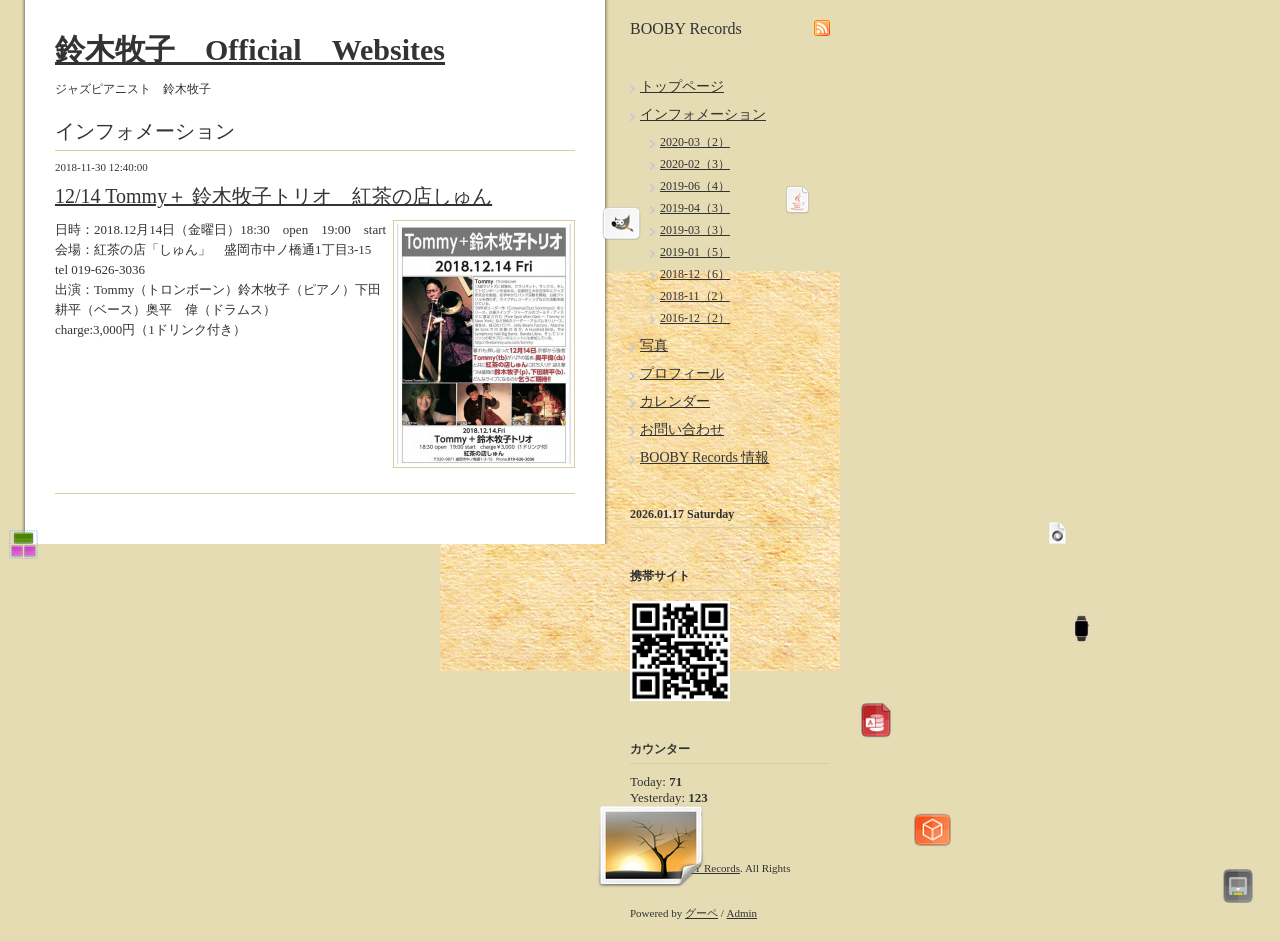 The width and height of the screenshot is (1280, 941). Describe the element at coordinates (1238, 886) in the screenshot. I see `nintendo ds rom file` at that location.